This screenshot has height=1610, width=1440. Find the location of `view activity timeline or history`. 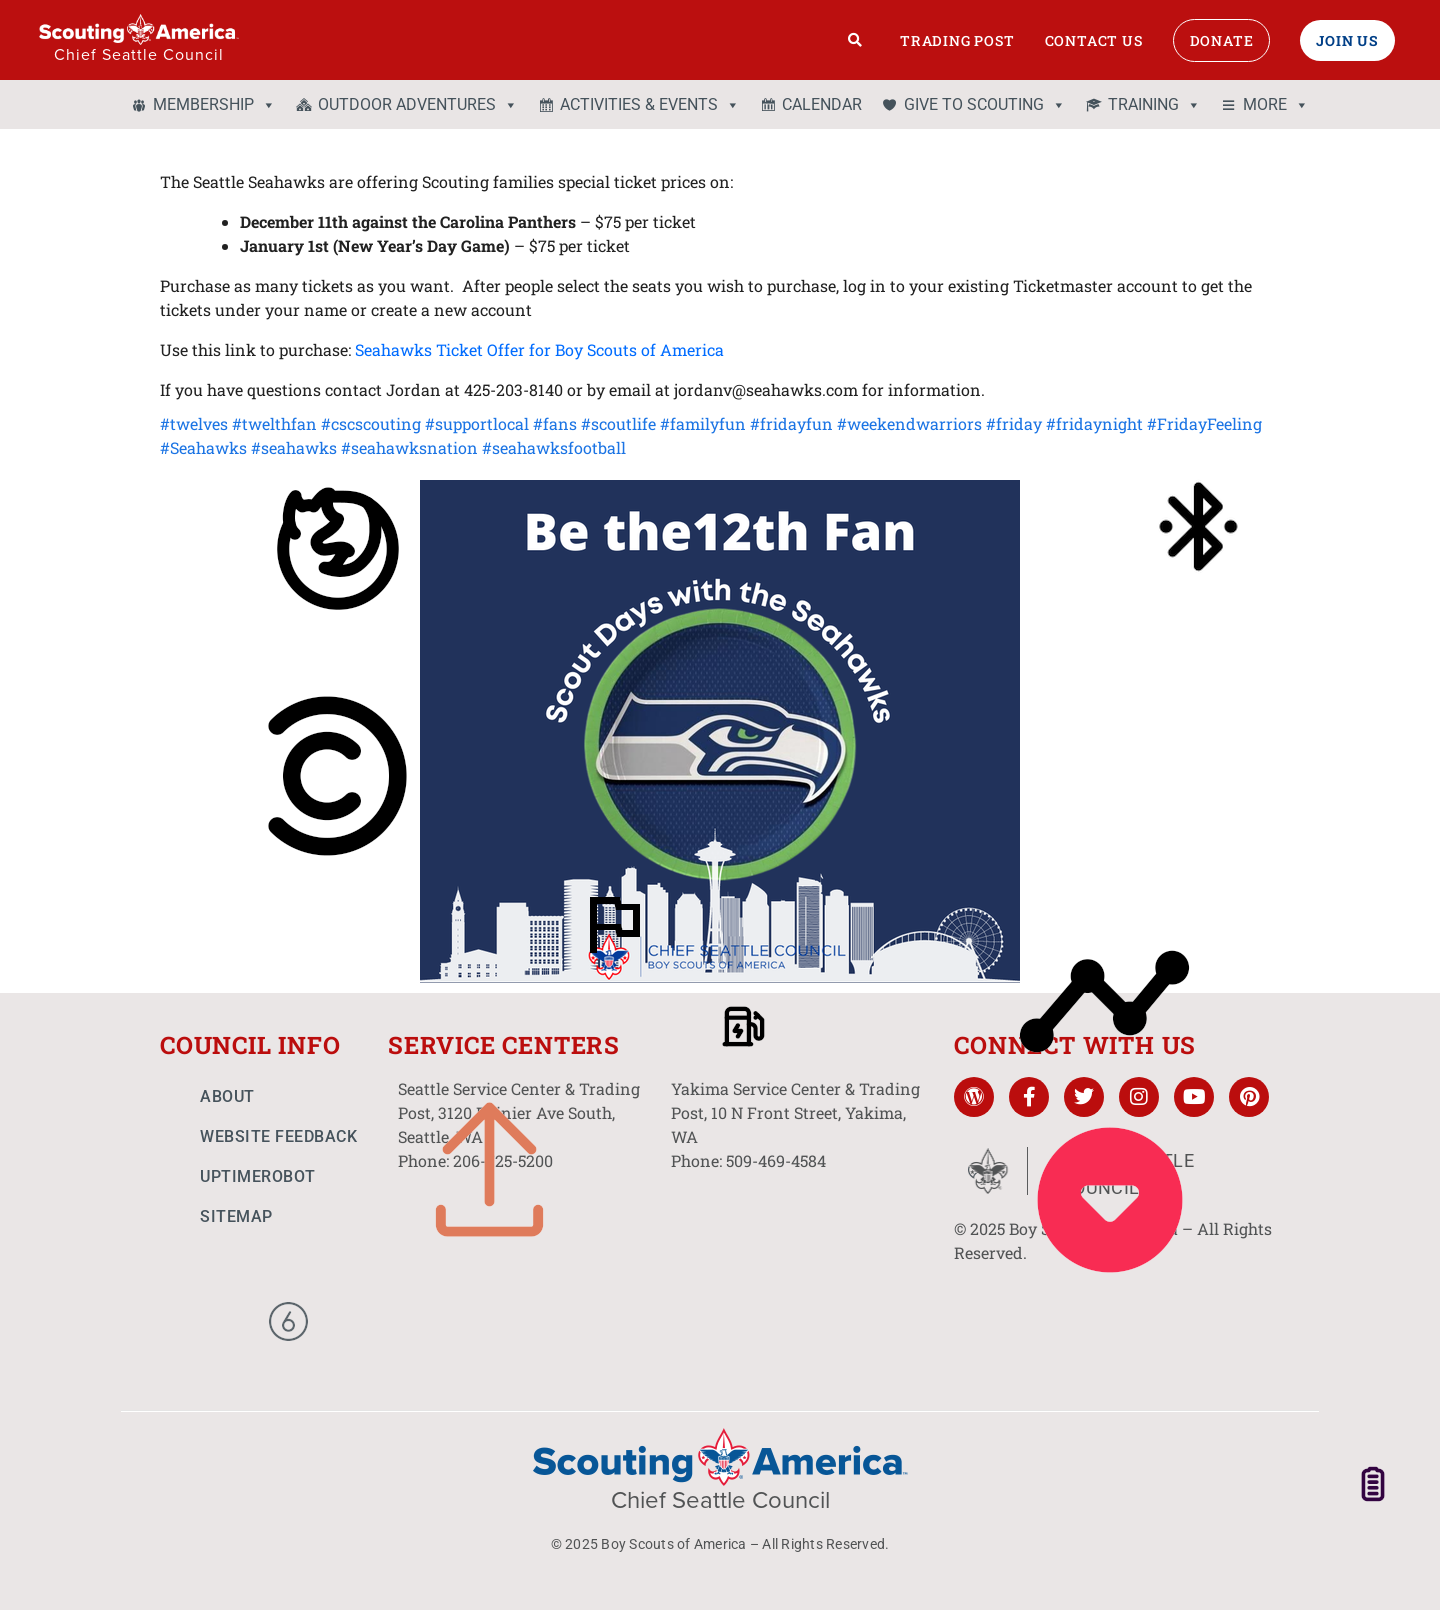

view activity timeline or history is located at coordinates (1104, 1001).